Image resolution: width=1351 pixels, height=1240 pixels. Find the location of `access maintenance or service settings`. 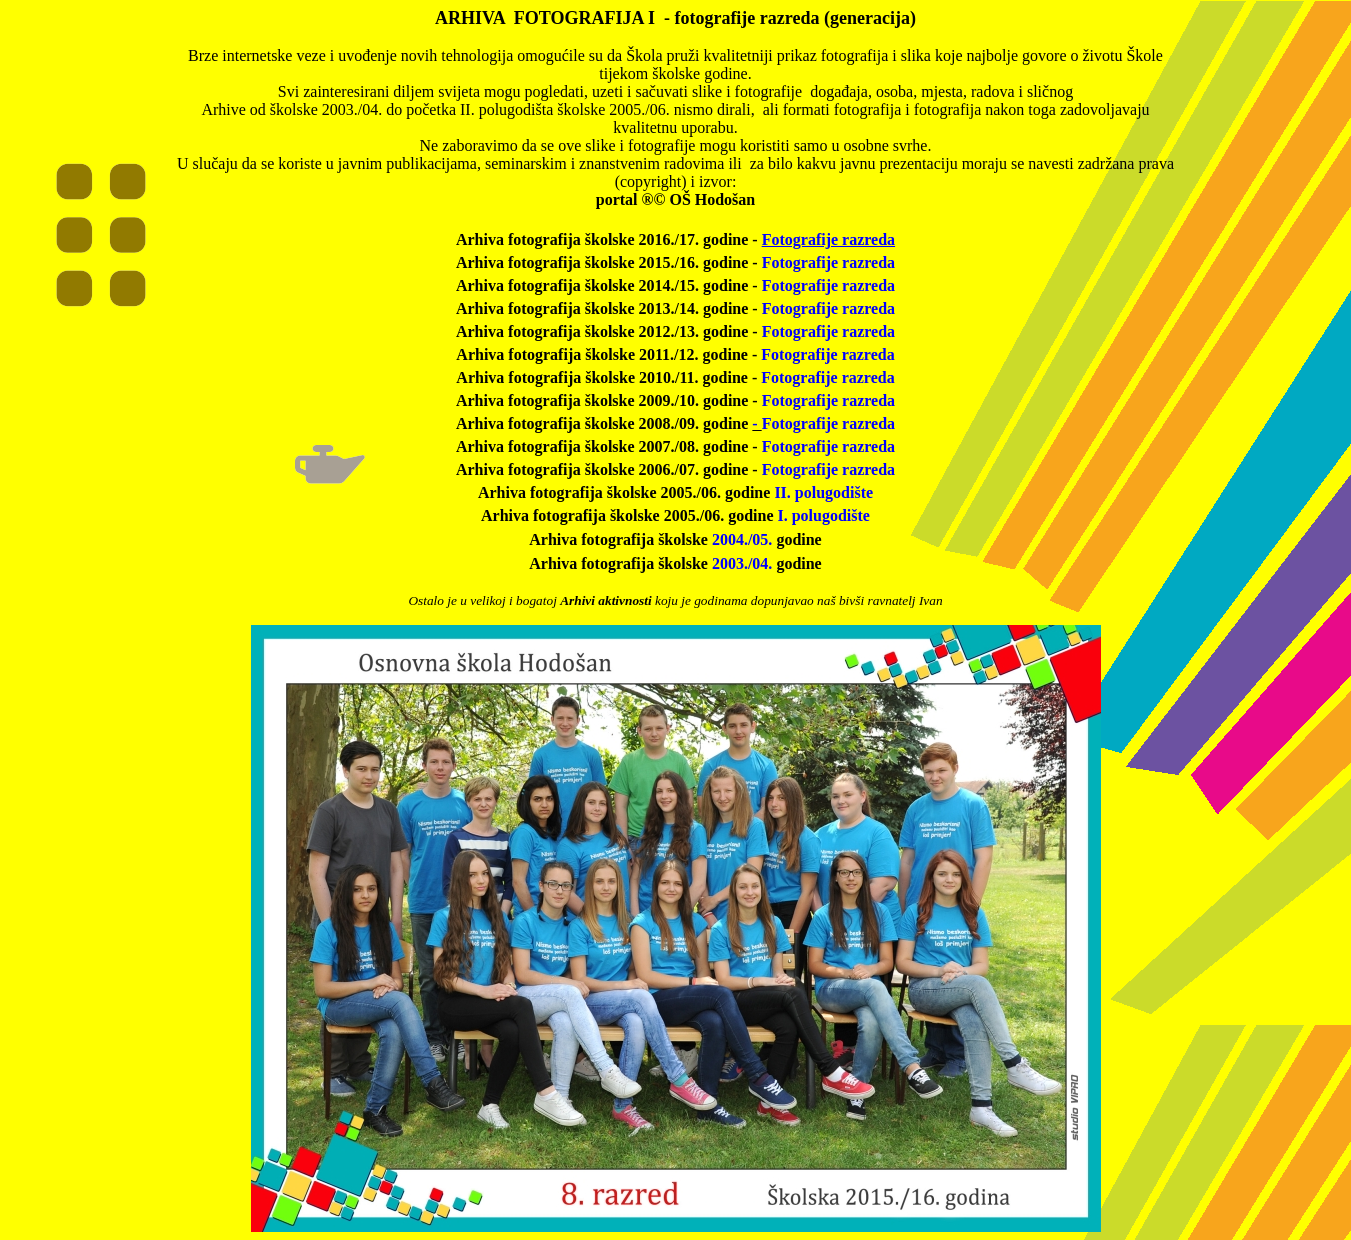

access maintenance or service settings is located at coordinates (330, 466).